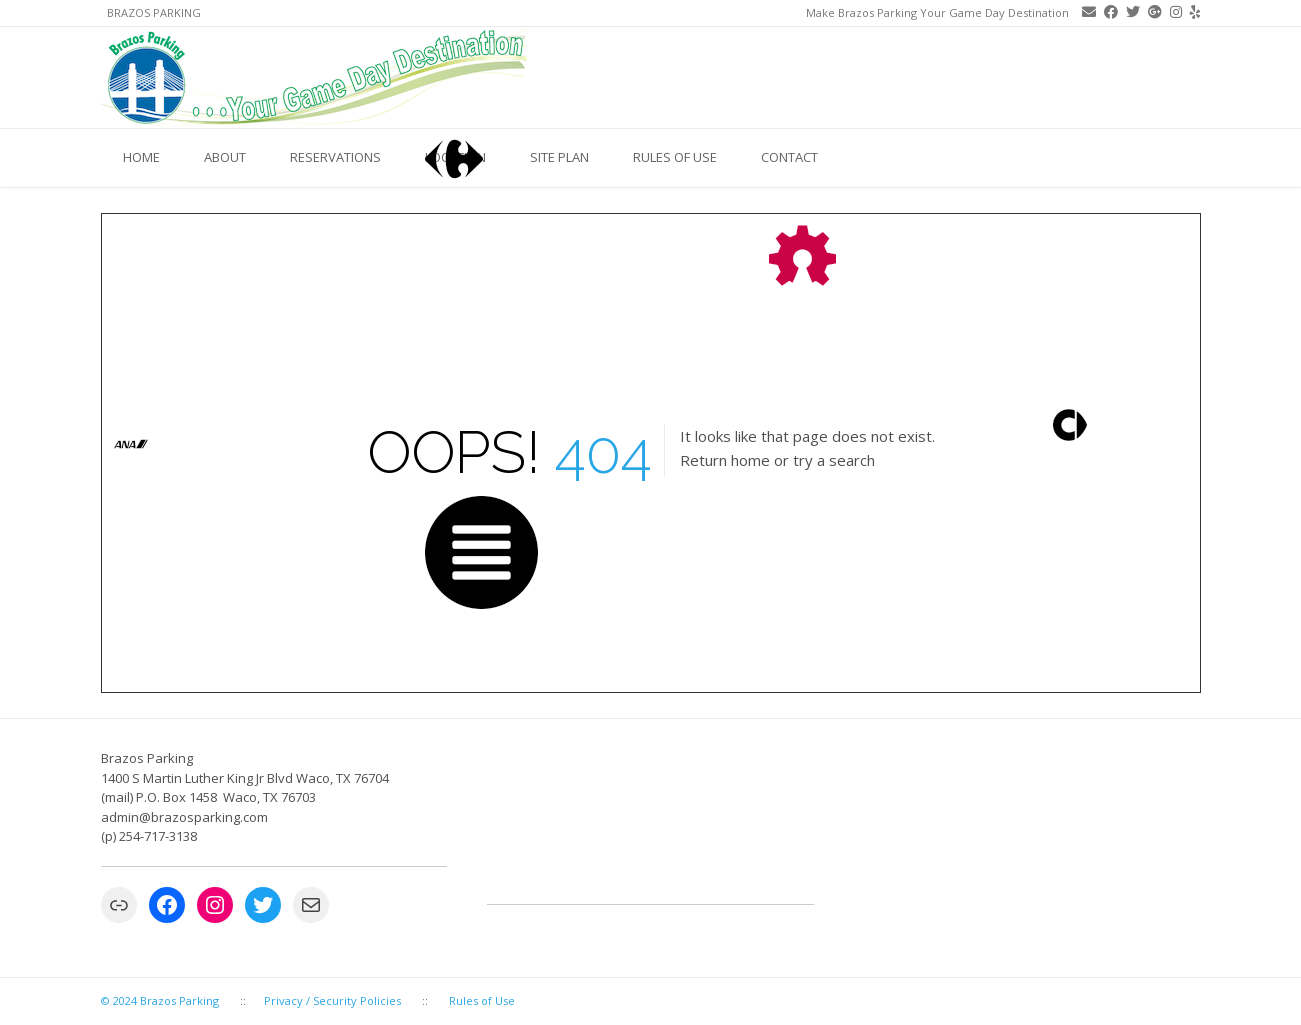 The image size is (1301, 1025). Describe the element at coordinates (131, 444) in the screenshot. I see `ANA (All Nippon Airways) airline logo` at that location.